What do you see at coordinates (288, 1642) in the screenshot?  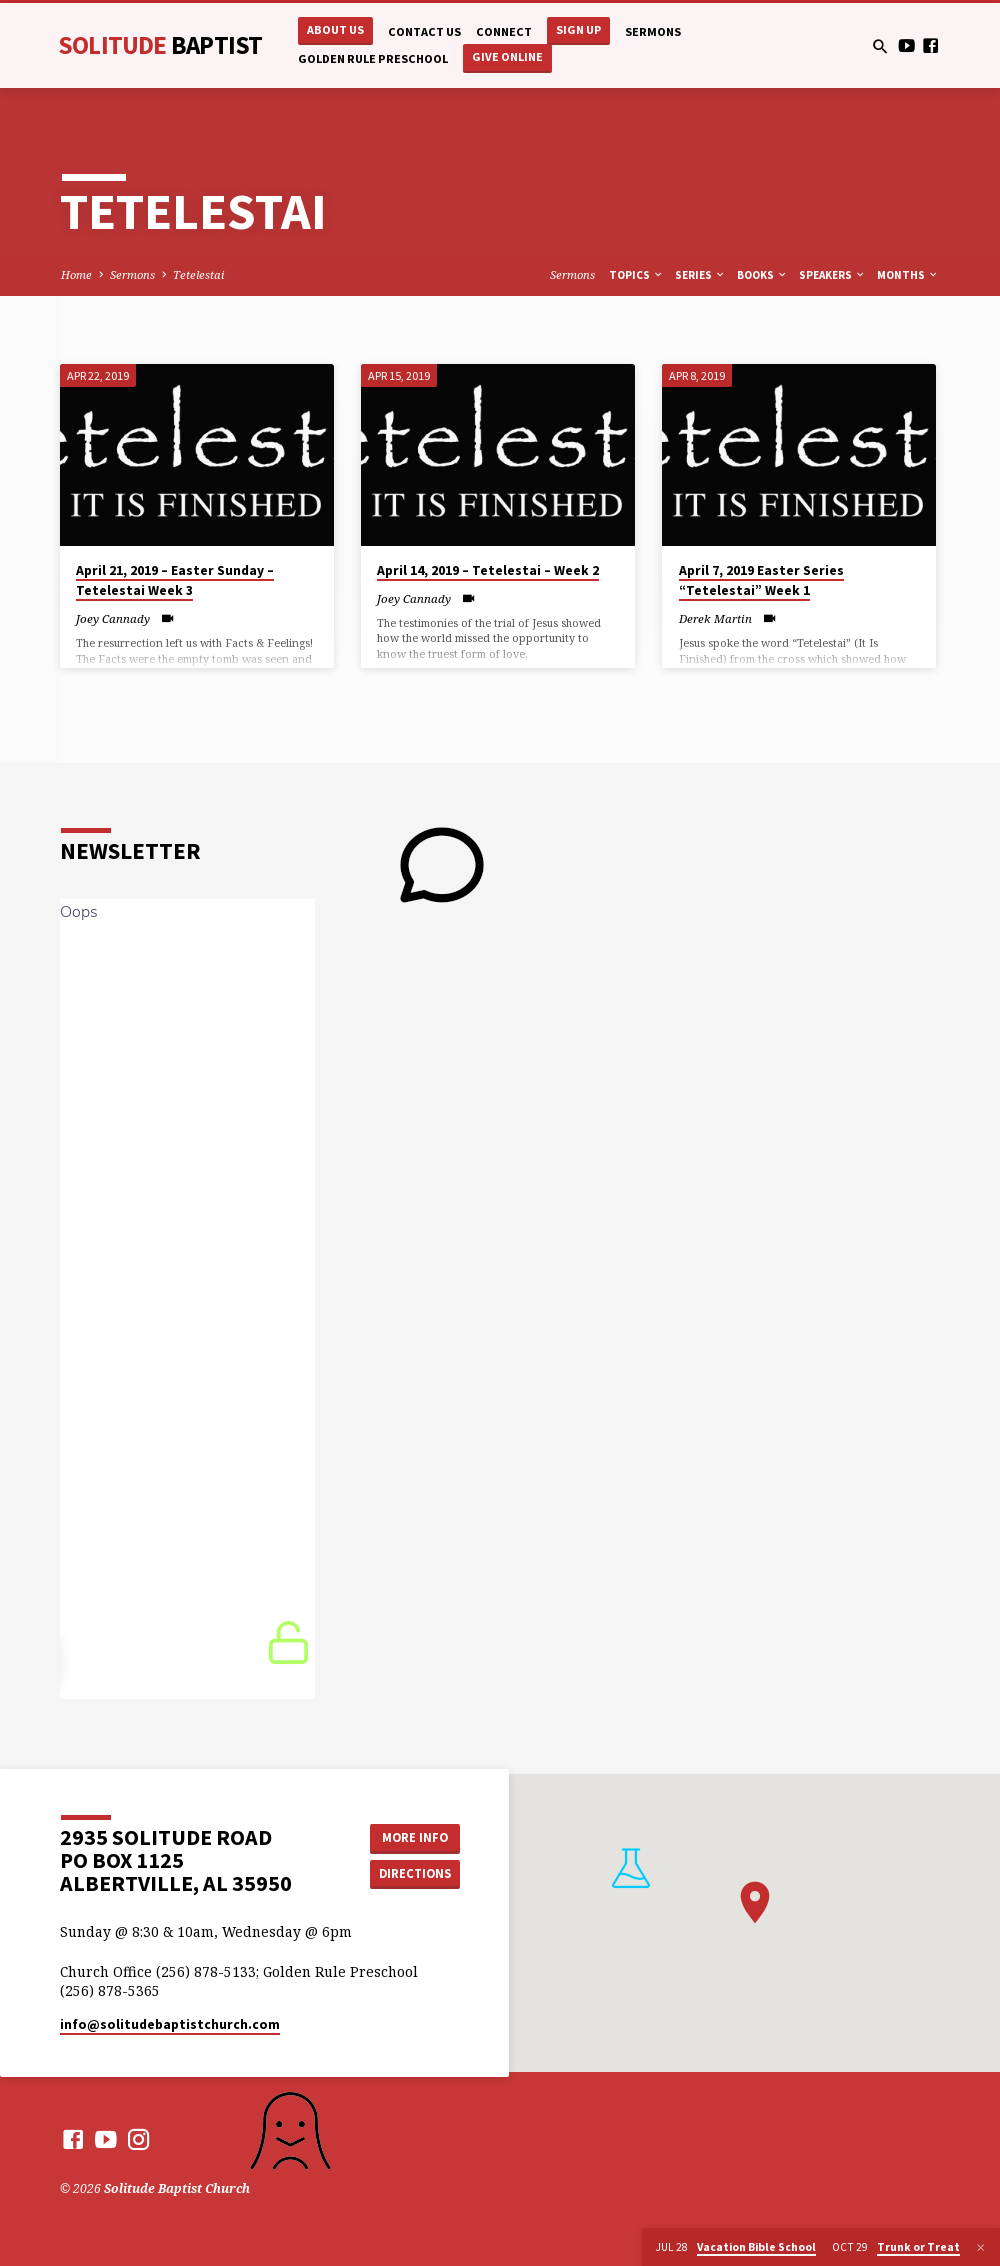 I see `unlocked or unsecured state` at bounding box center [288, 1642].